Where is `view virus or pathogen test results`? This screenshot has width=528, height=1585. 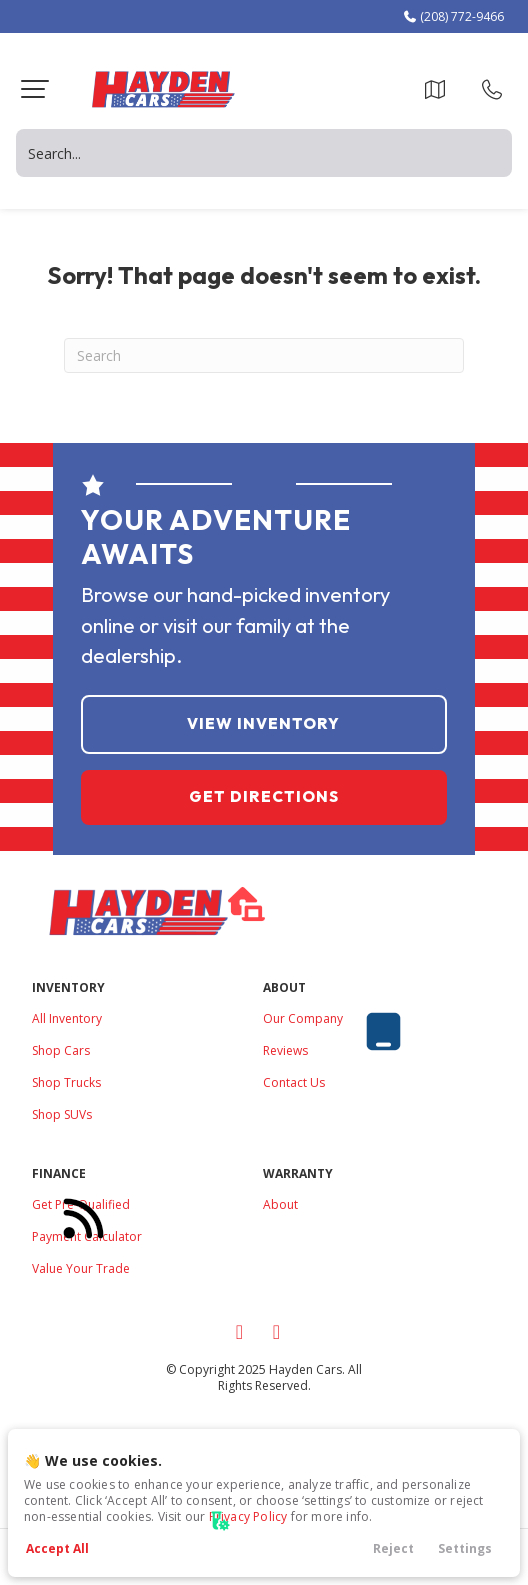 view virus or pathogen test results is located at coordinates (219, 1520).